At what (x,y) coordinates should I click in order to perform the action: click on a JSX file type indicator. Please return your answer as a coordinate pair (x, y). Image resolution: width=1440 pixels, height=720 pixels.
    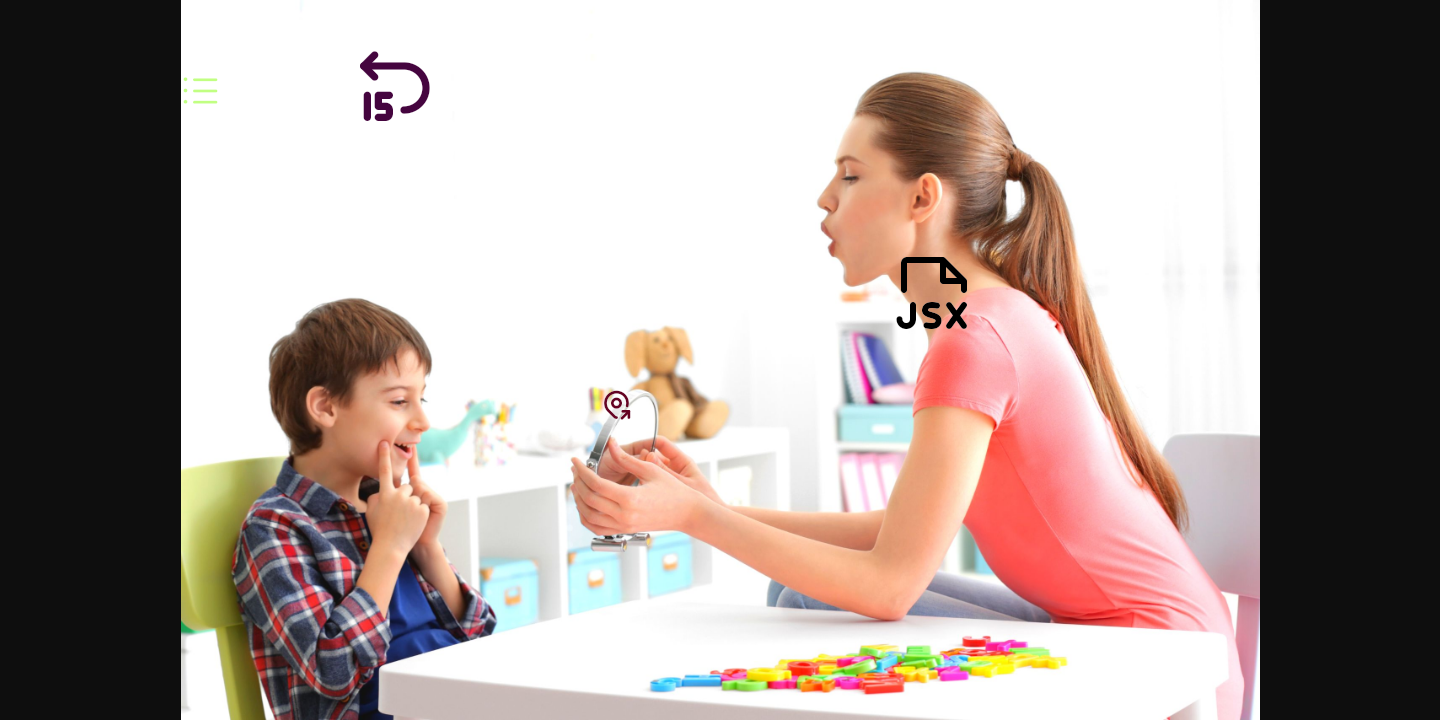
    Looking at the image, I should click on (934, 296).